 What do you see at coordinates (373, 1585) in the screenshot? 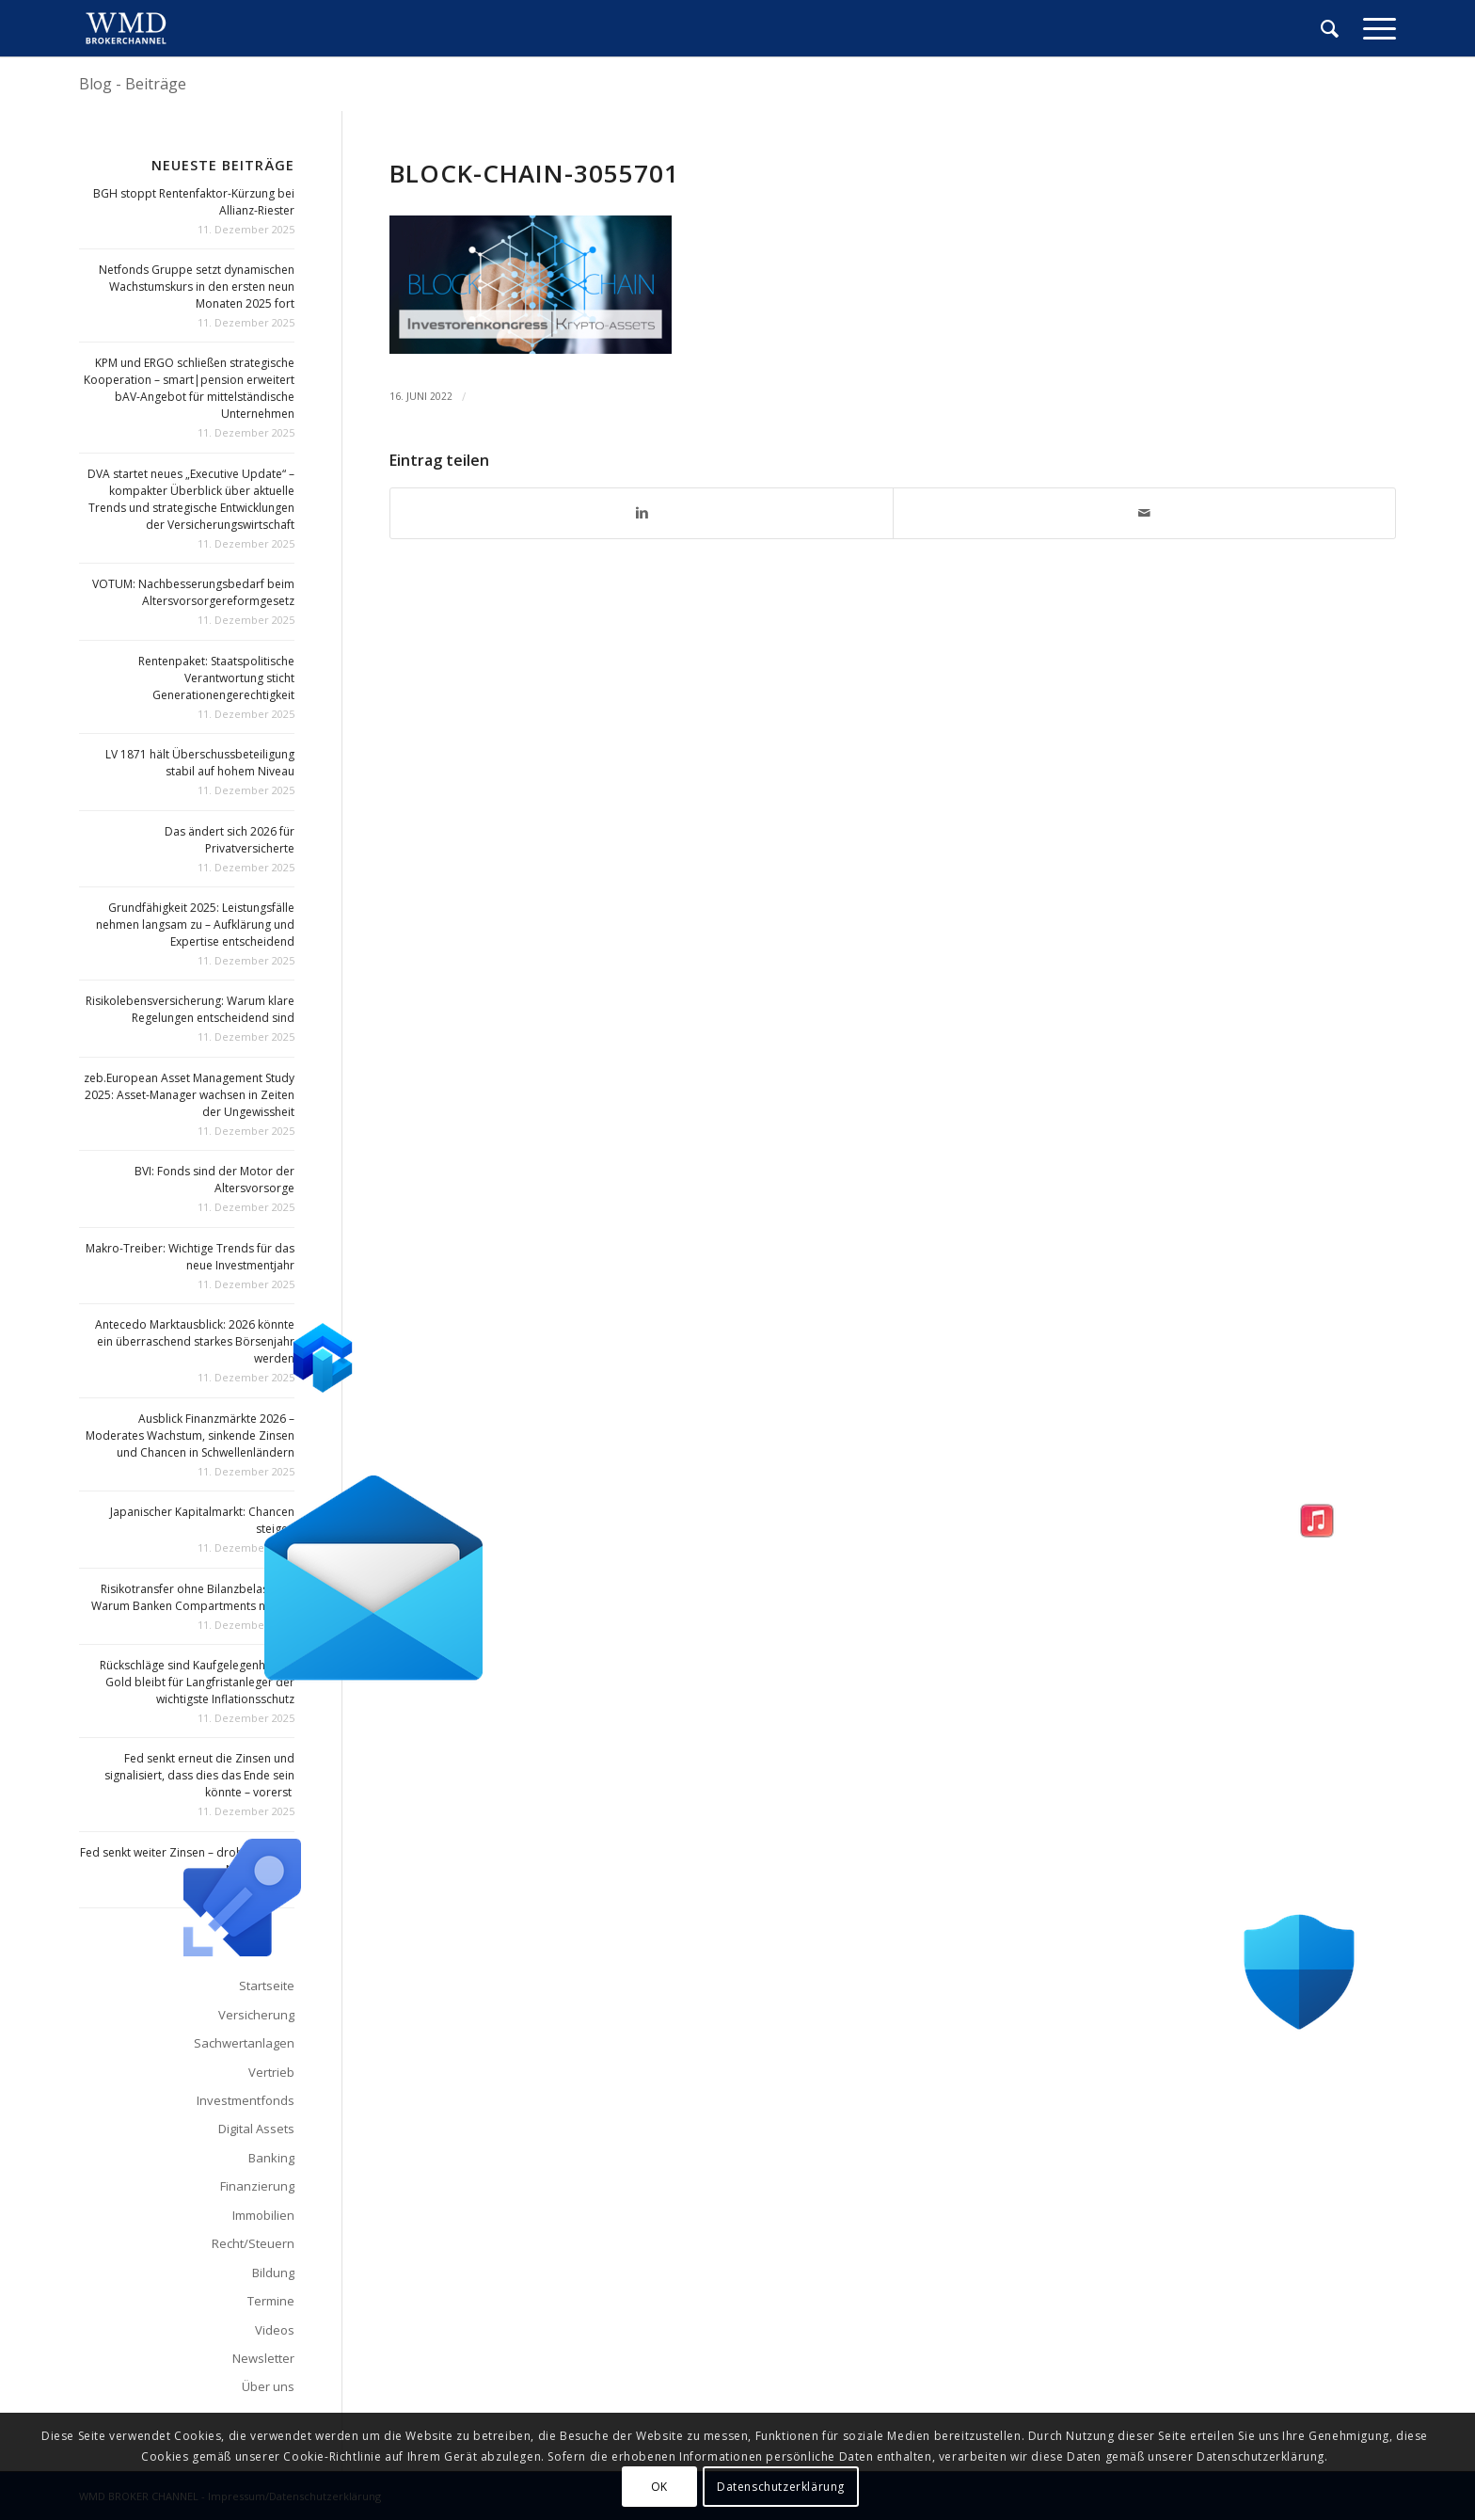
I see `open the mail app` at bounding box center [373, 1585].